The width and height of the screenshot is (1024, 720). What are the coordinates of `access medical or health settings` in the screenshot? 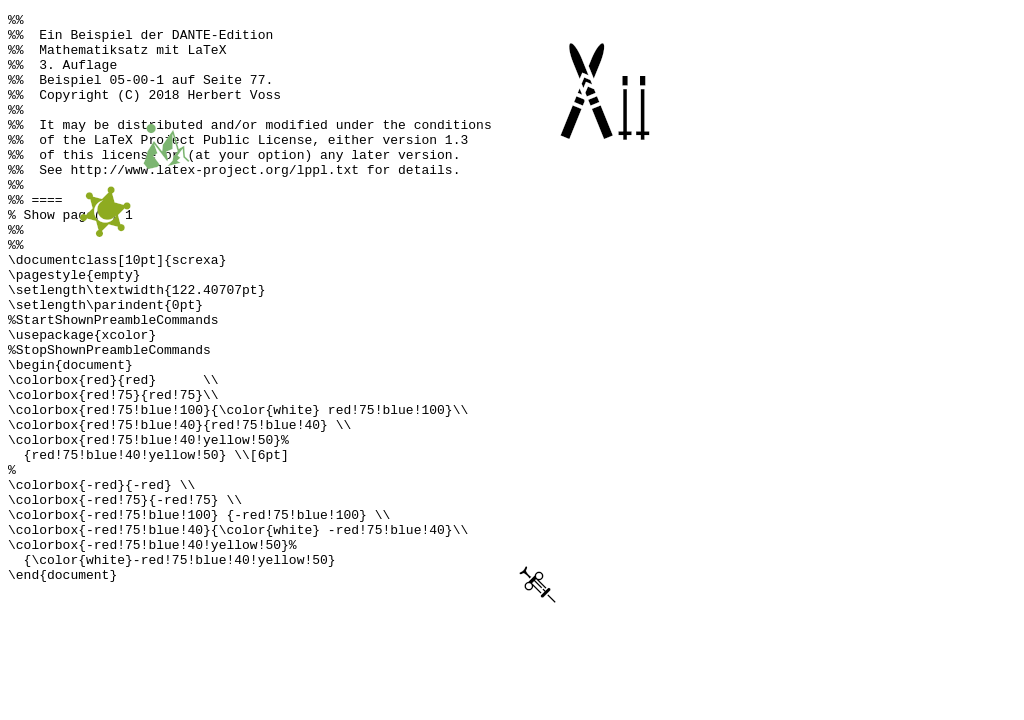 It's located at (537, 584).